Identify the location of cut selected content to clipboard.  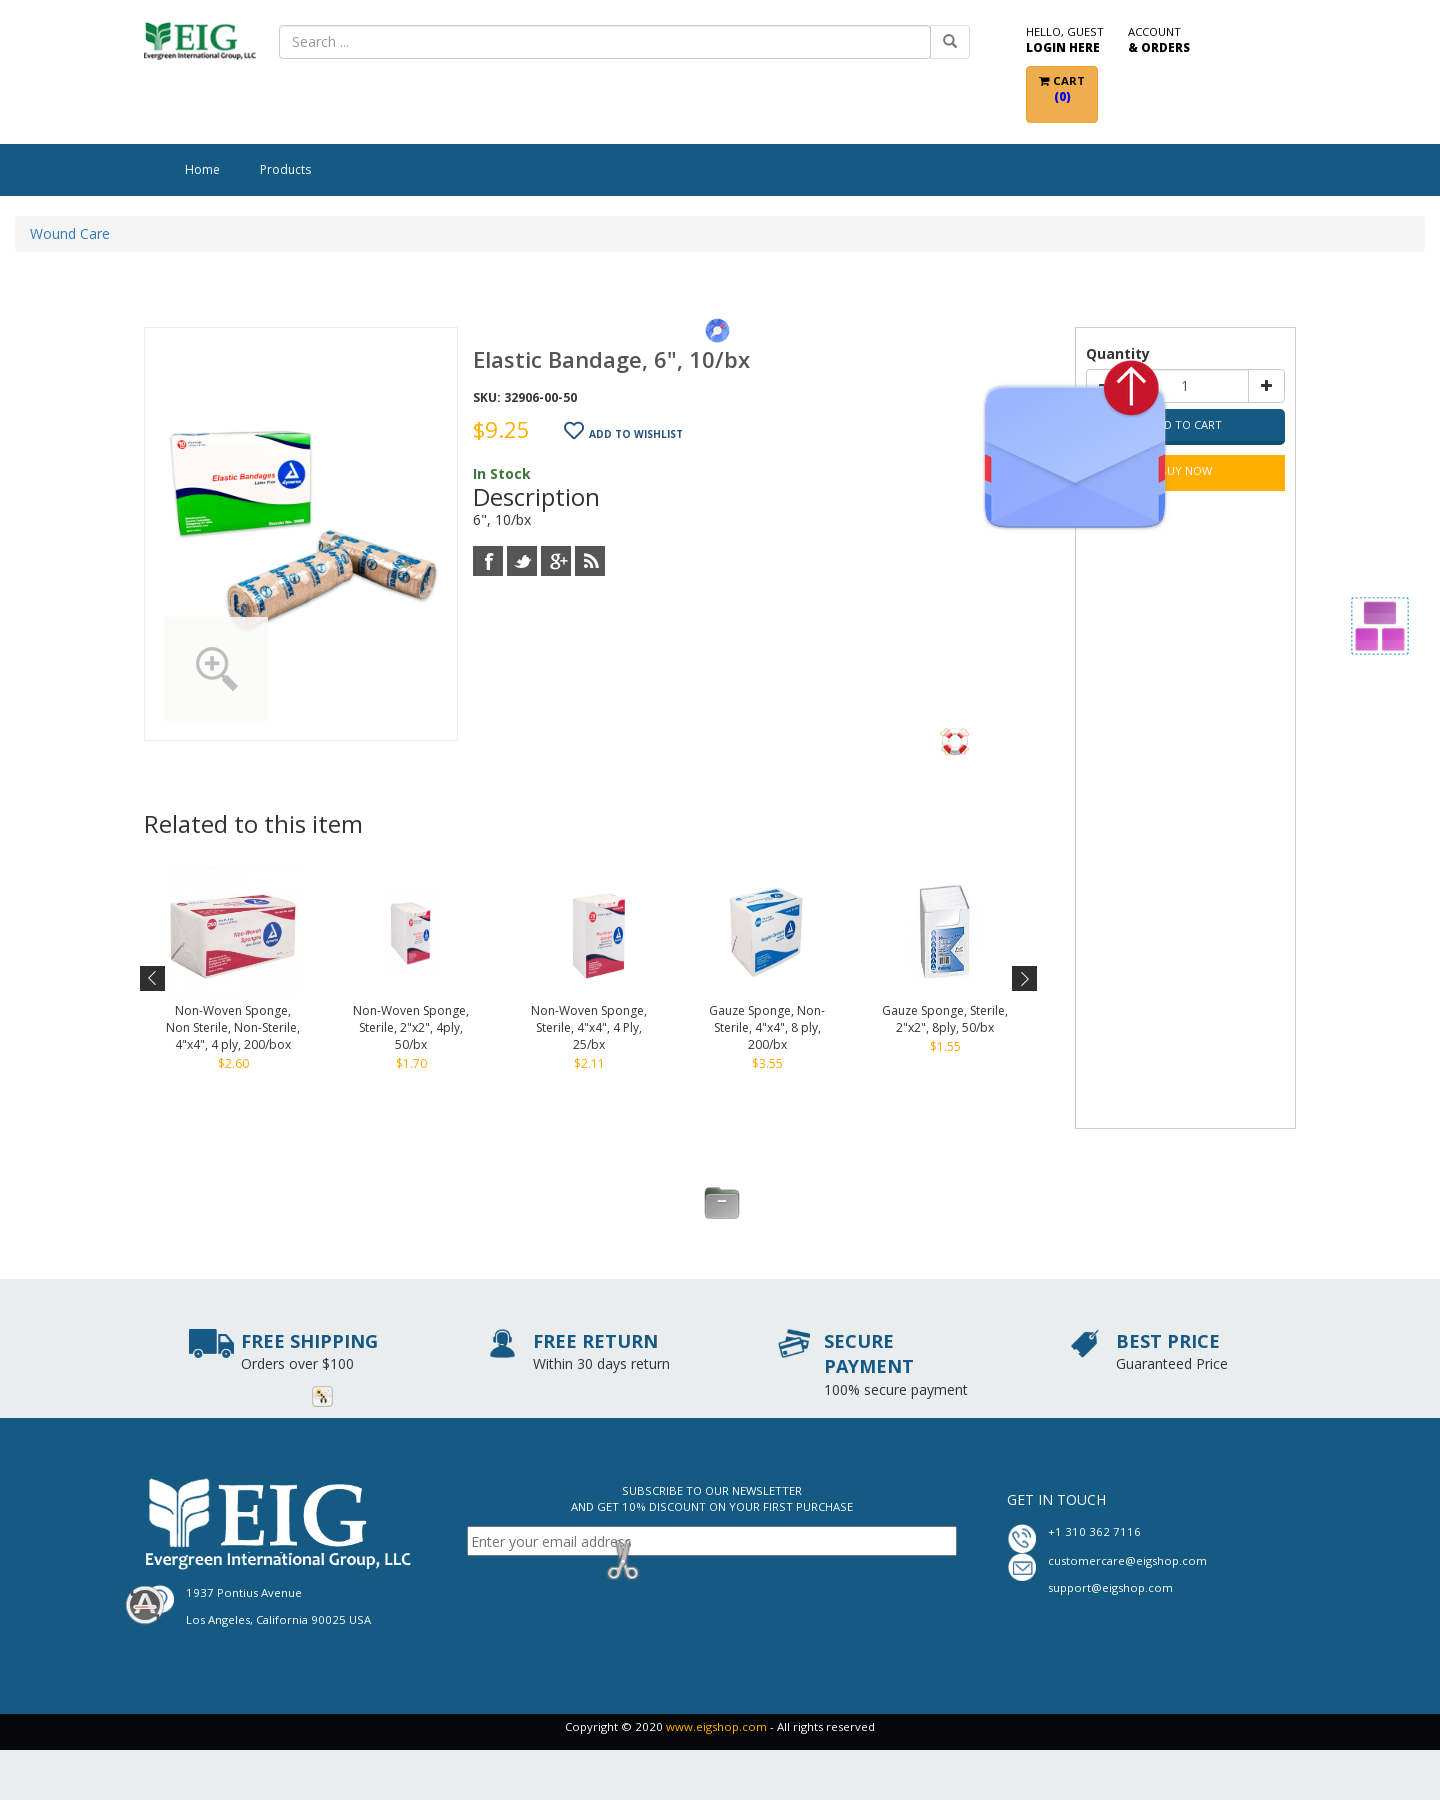
(623, 1560).